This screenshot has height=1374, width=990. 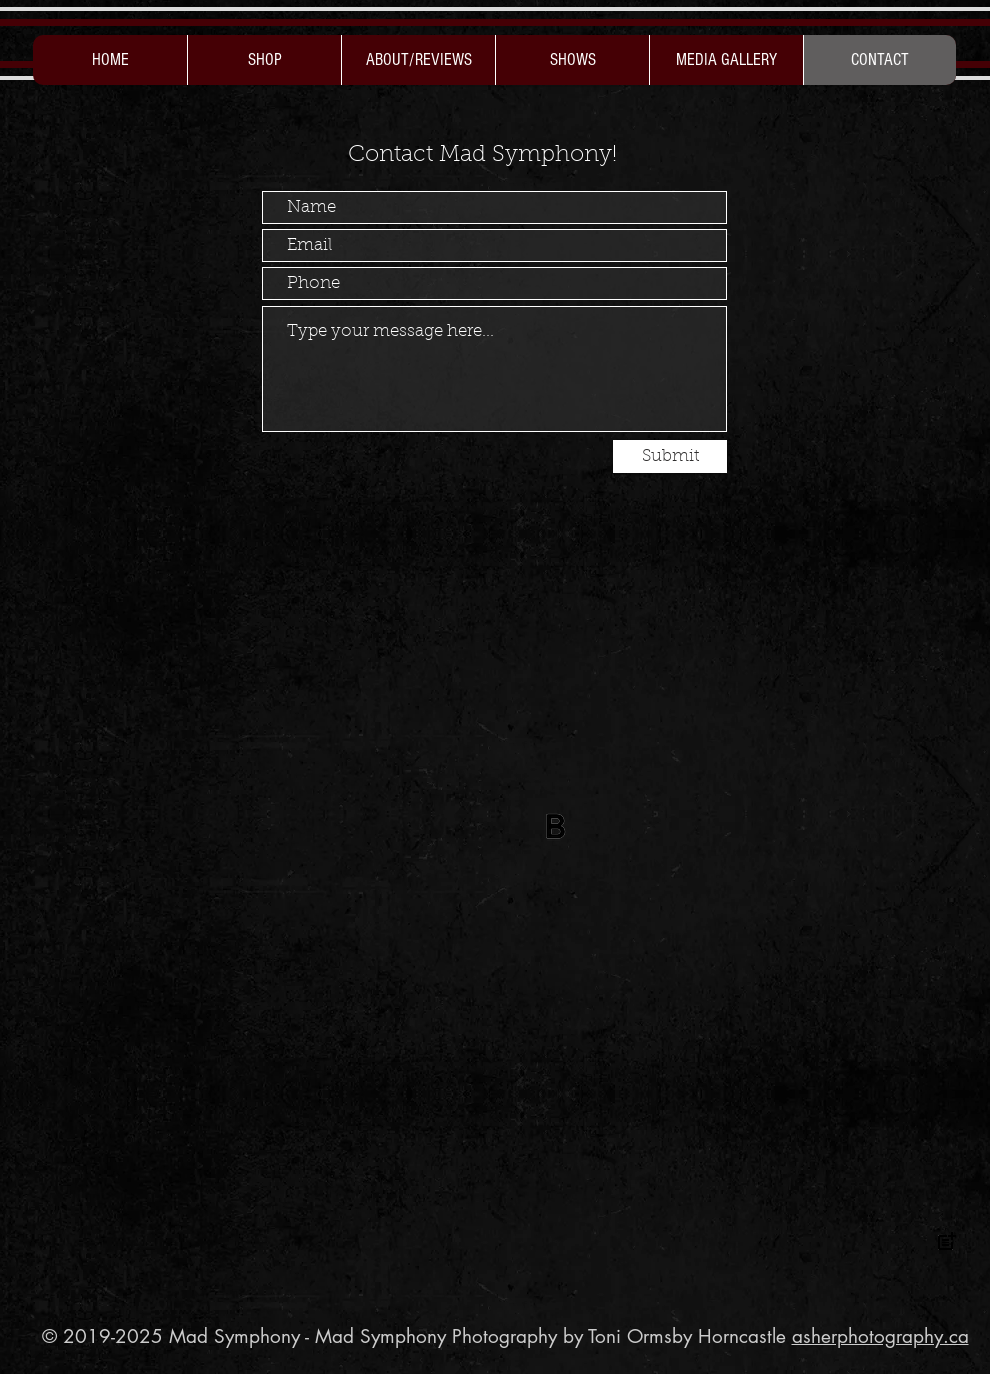 What do you see at coordinates (555, 828) in the screenshot?
I see `apply bold formatting to selected text` at bounding box center [555, 828].